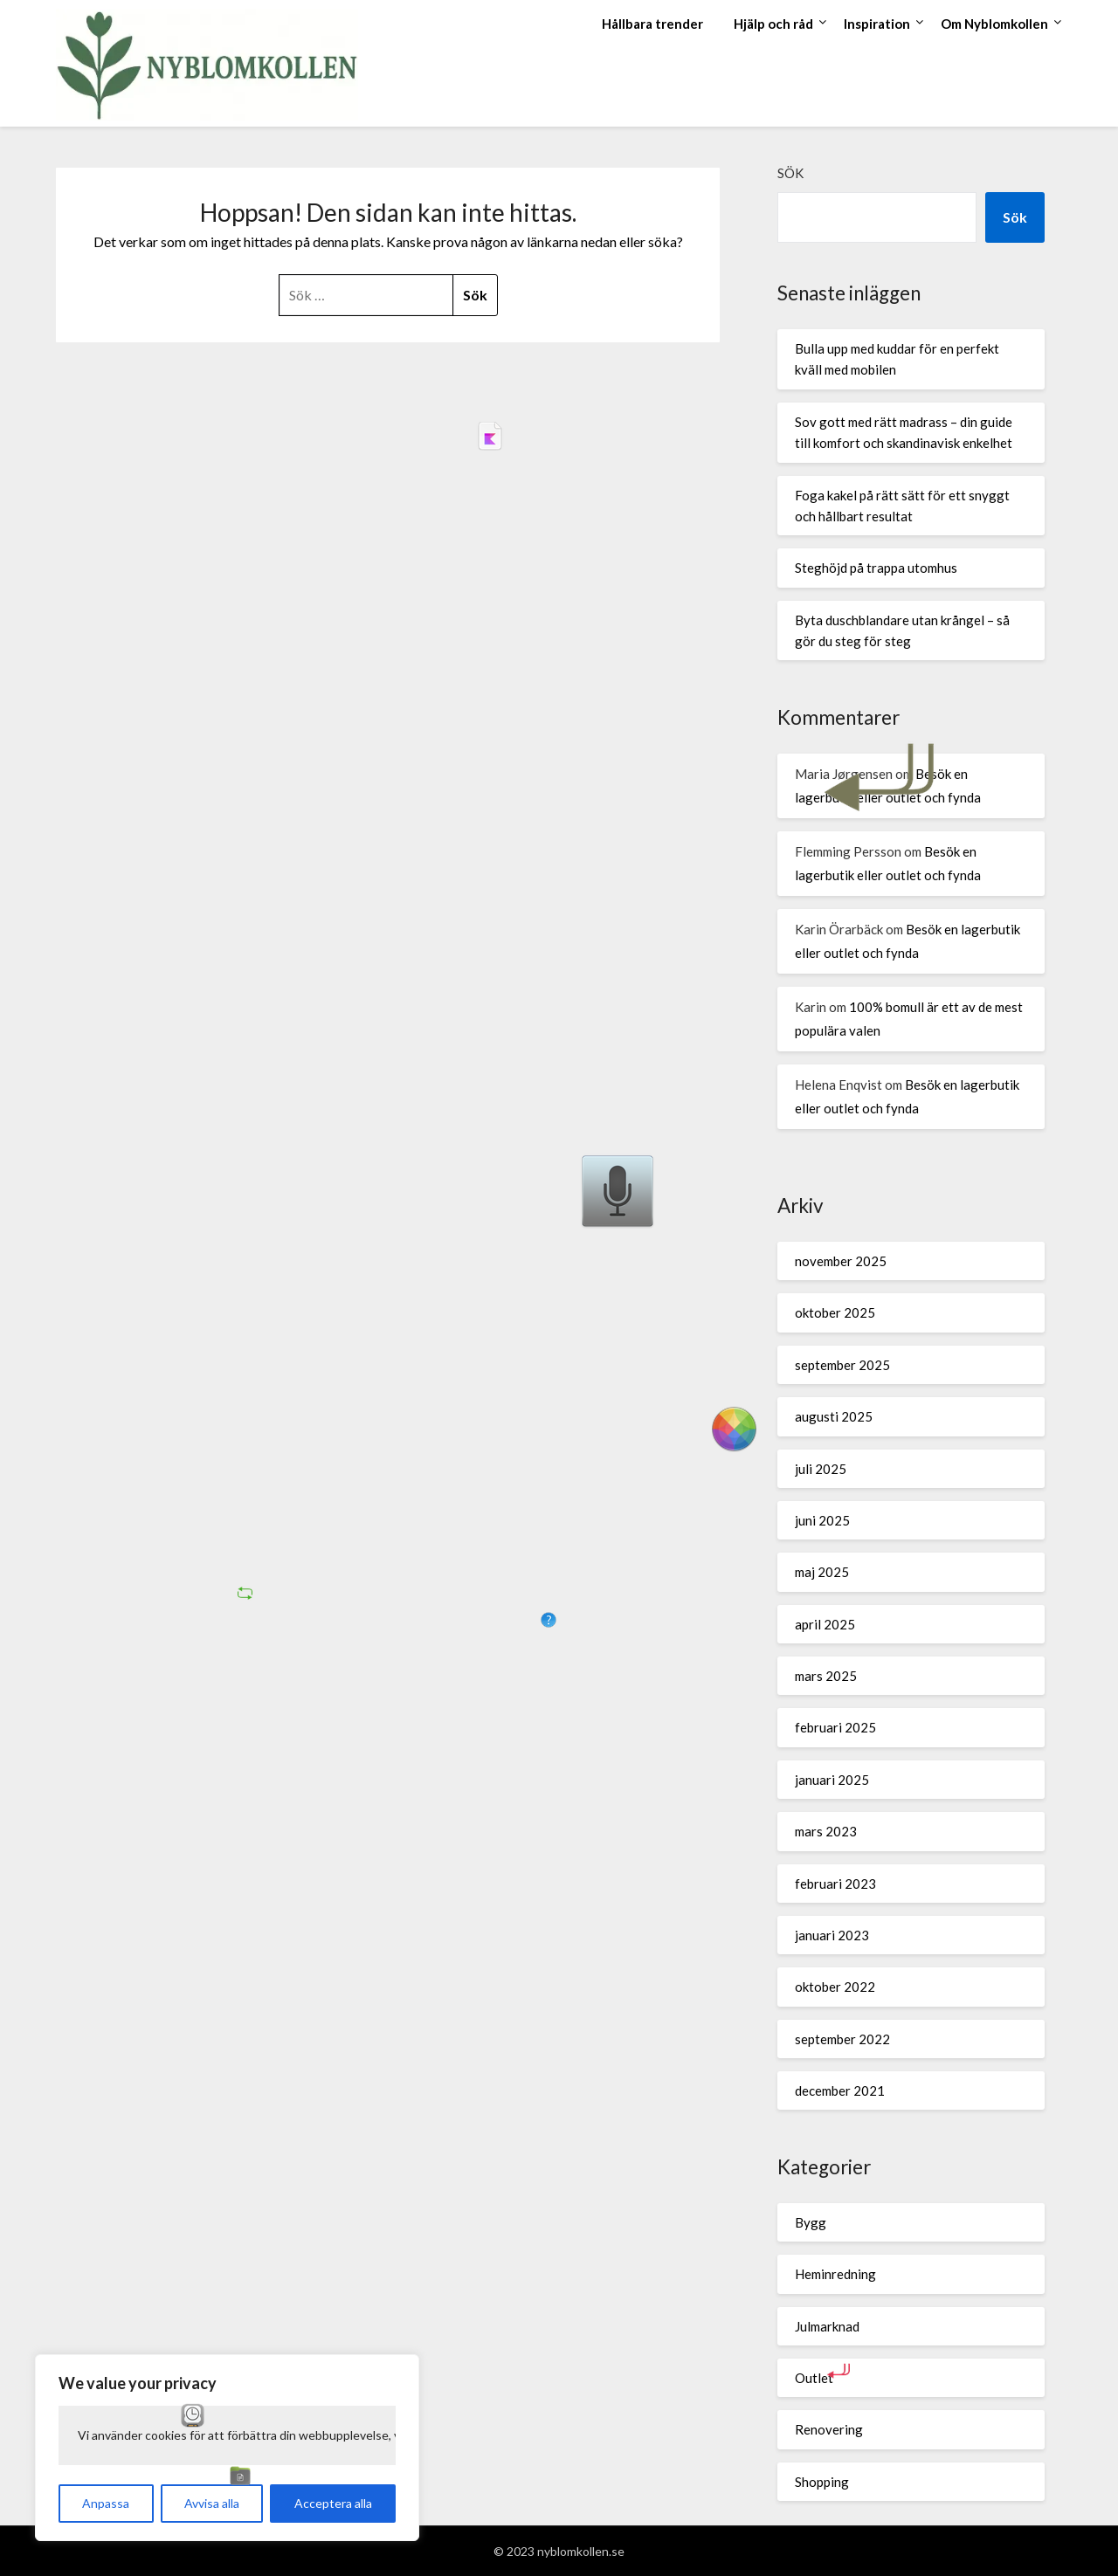 This screenshot has width=1118, height=2576. I want to click on access help documentation or support, so click(549, 1620).